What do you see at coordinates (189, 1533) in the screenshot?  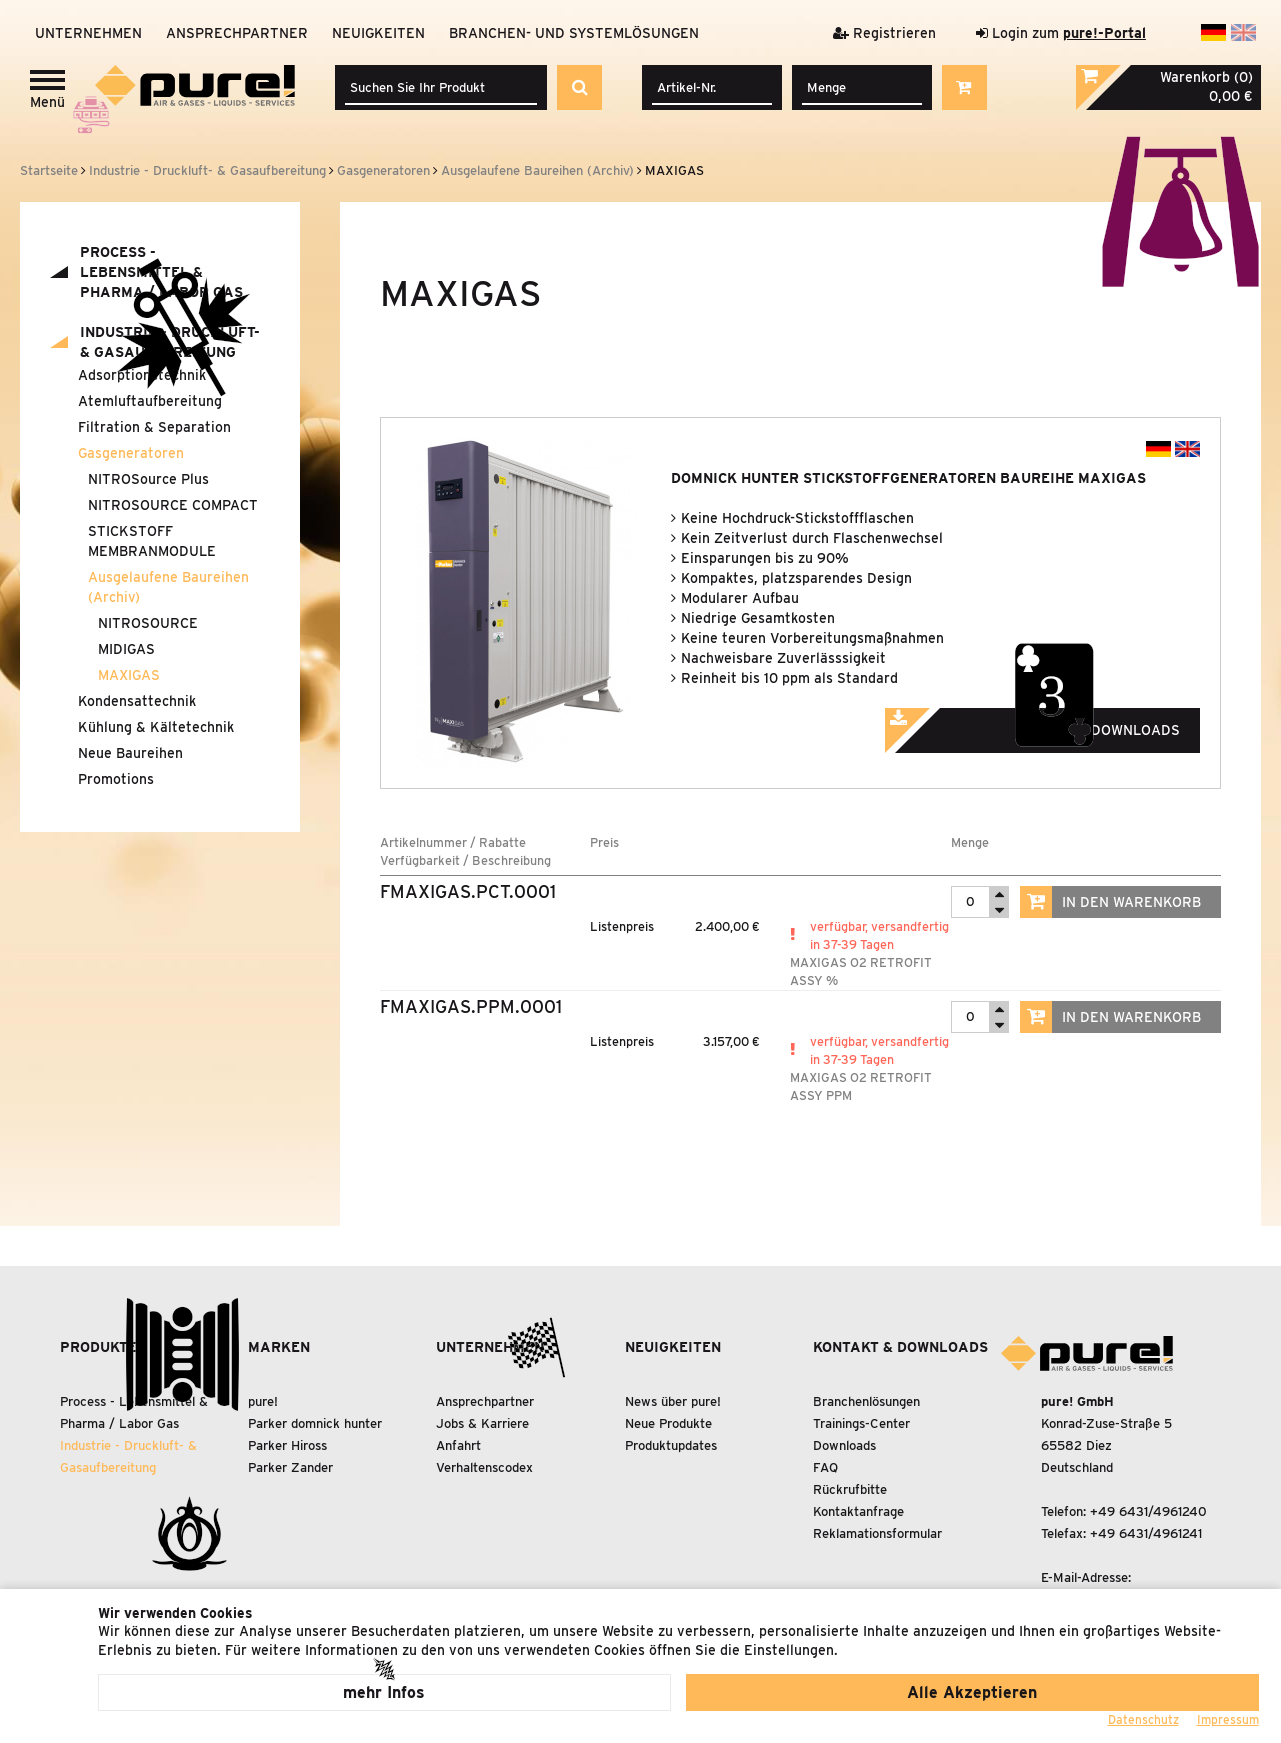 I see `decorative emblem or crest symbol` at bounding box center [189, 1533].